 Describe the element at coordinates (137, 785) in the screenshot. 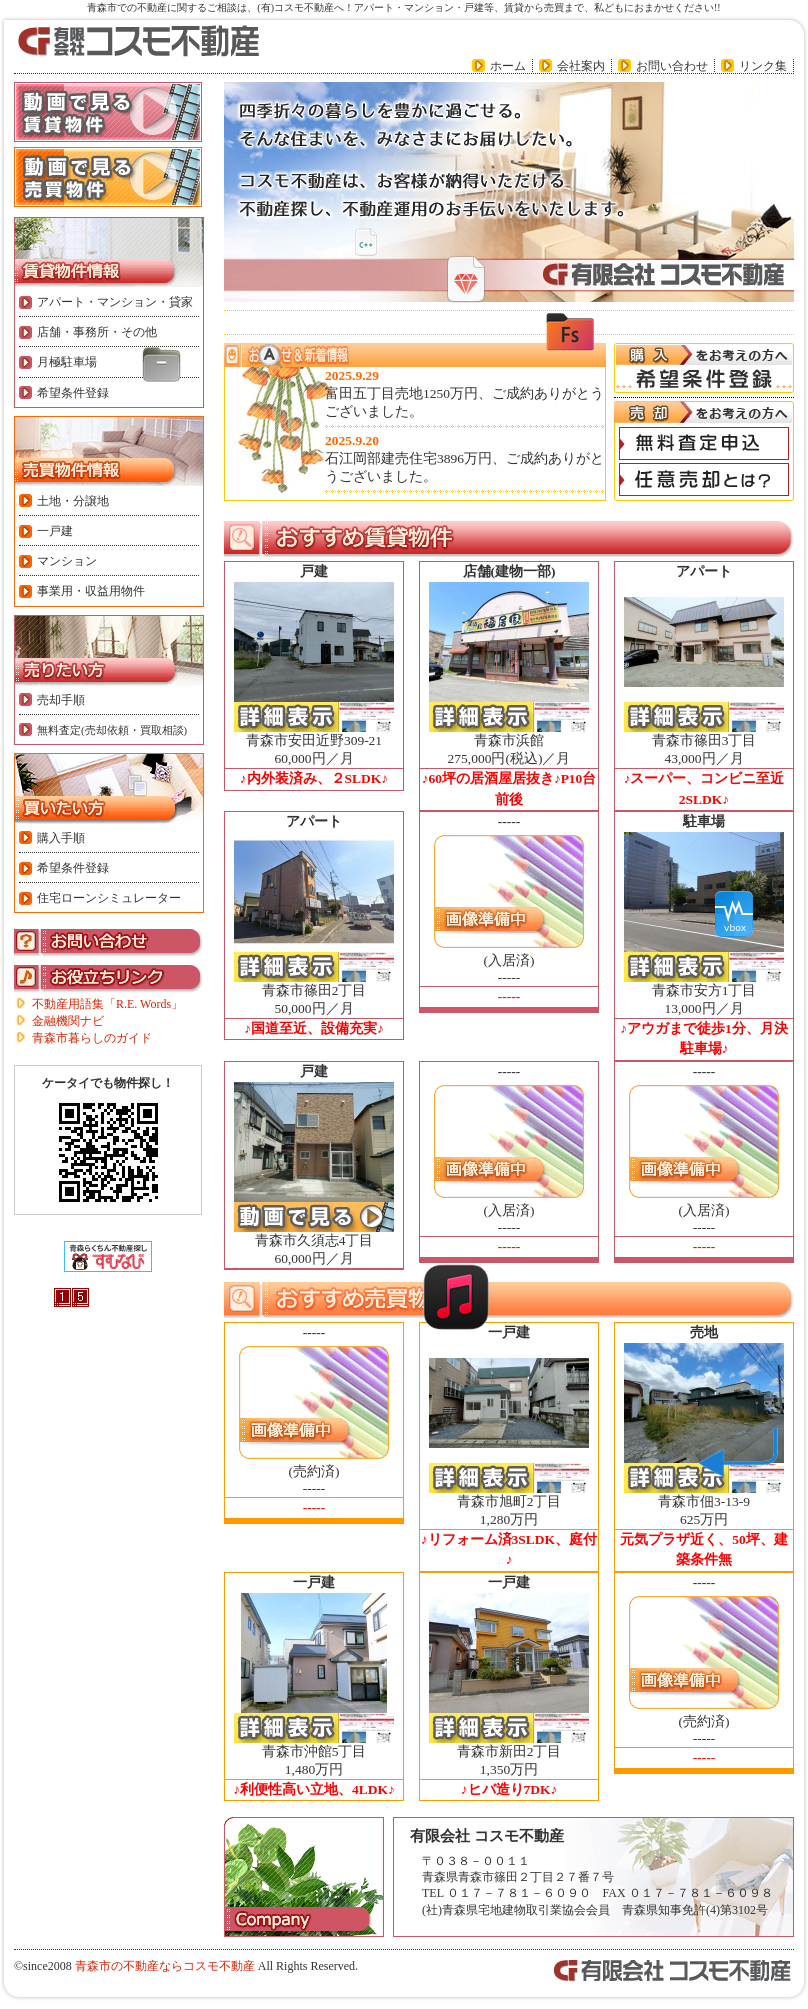

I see `copy selected content to clipboard` at that location.